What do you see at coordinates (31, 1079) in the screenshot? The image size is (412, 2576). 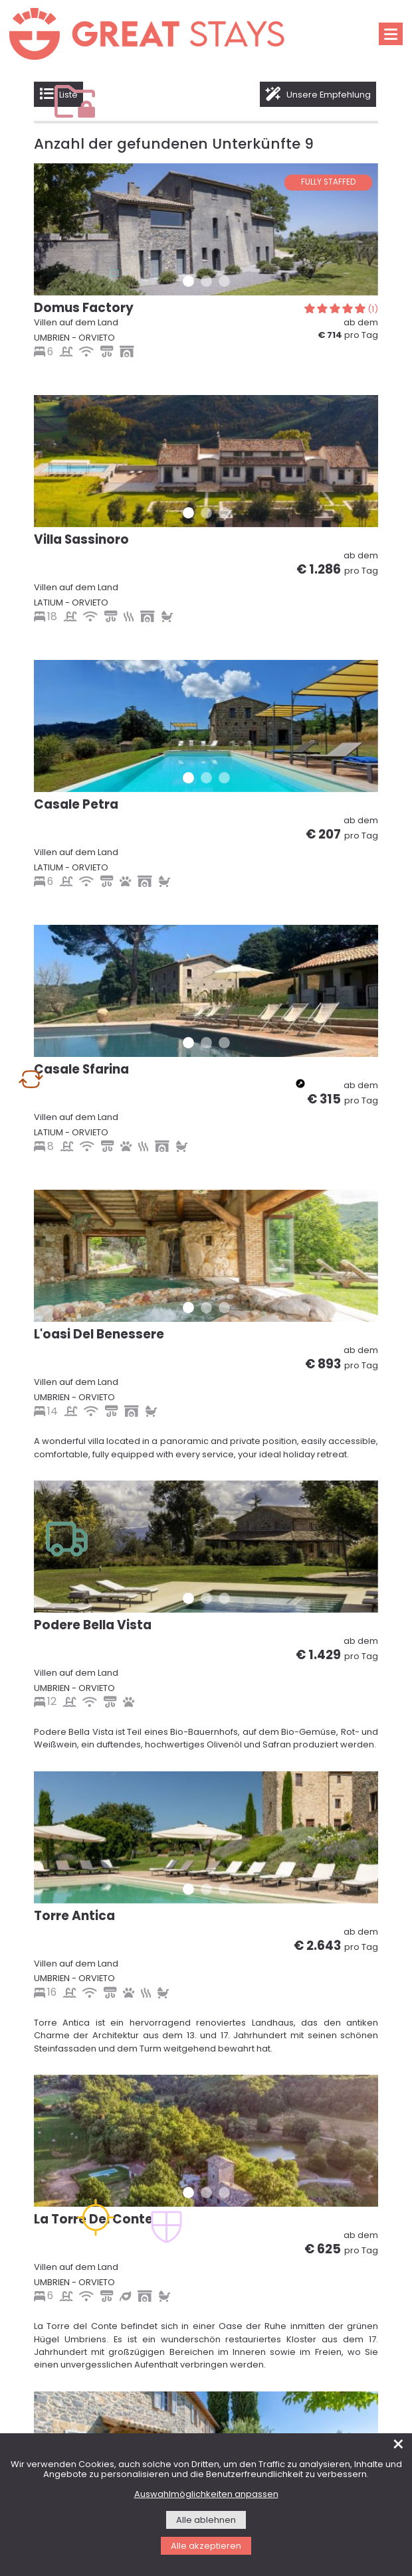 I see `refresh or reload content` at bounding box center [31, 1079].